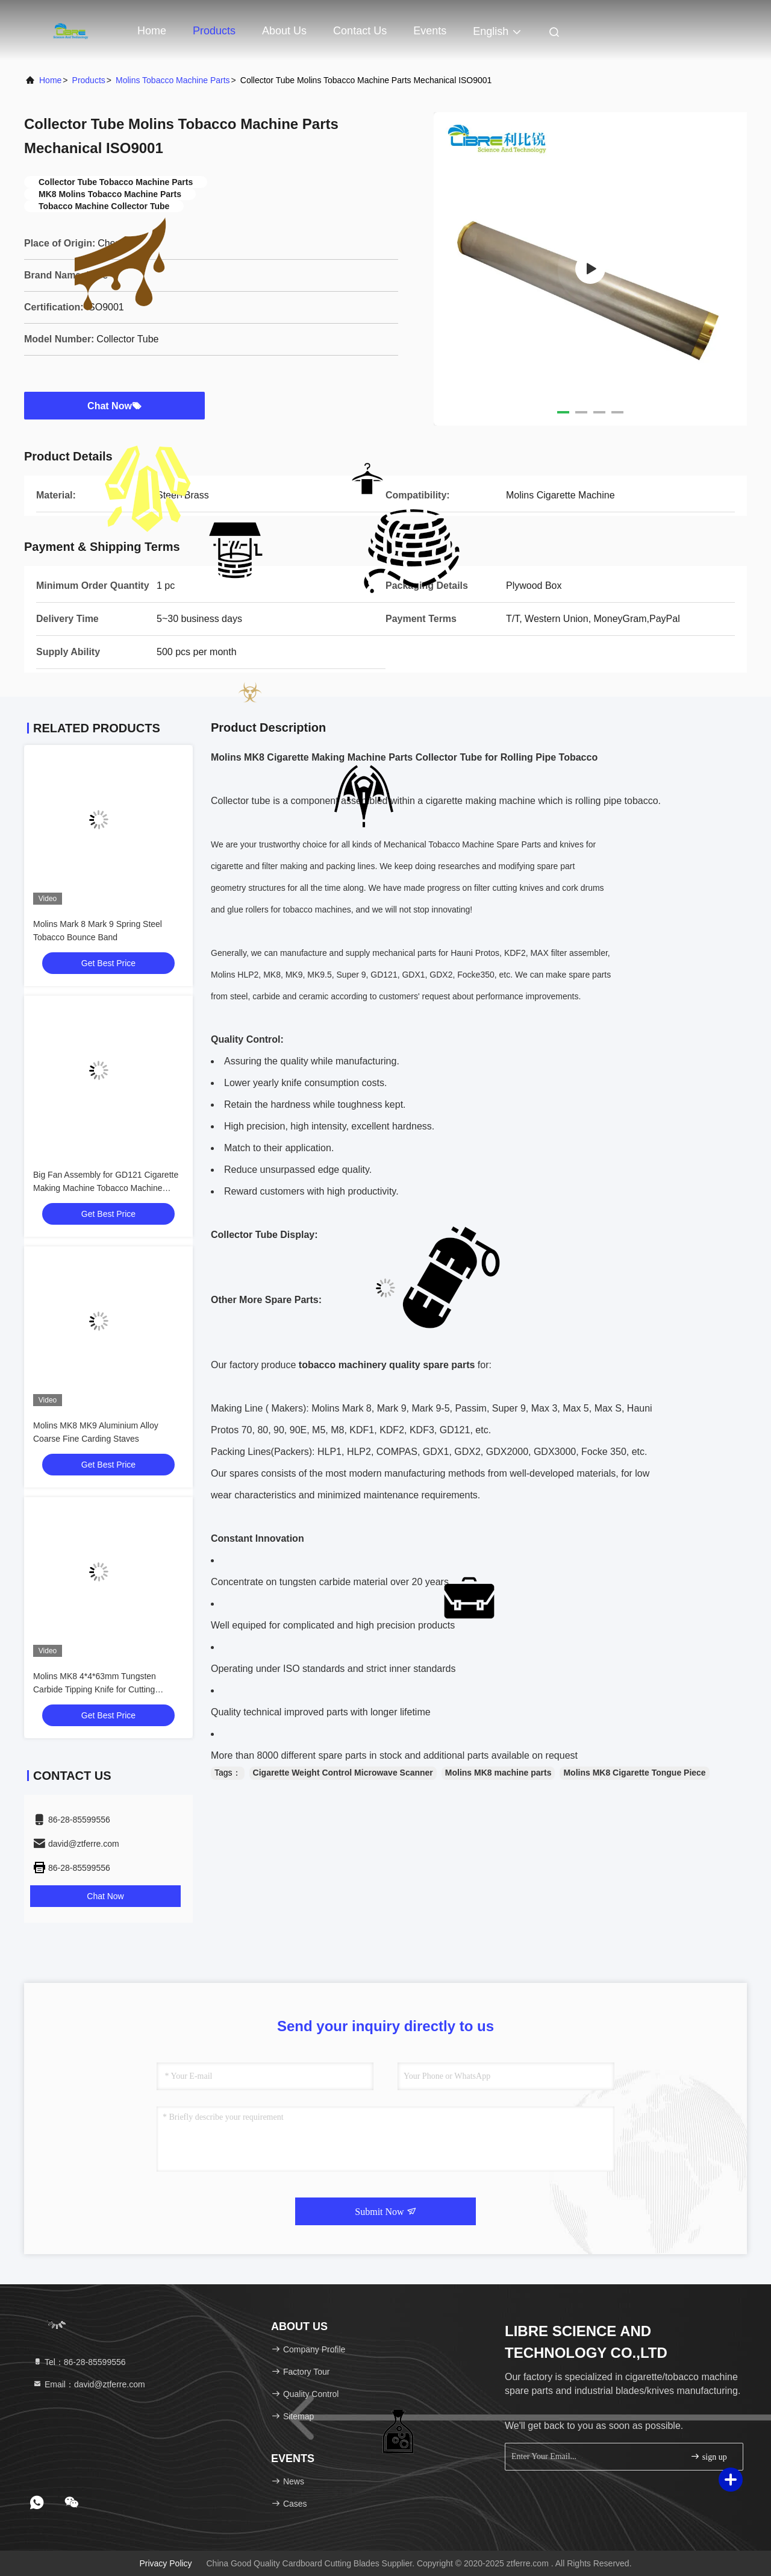  Describe the element at coordinates (235, 550) in the screenshot. I see `access water or resource collection point` at that location.